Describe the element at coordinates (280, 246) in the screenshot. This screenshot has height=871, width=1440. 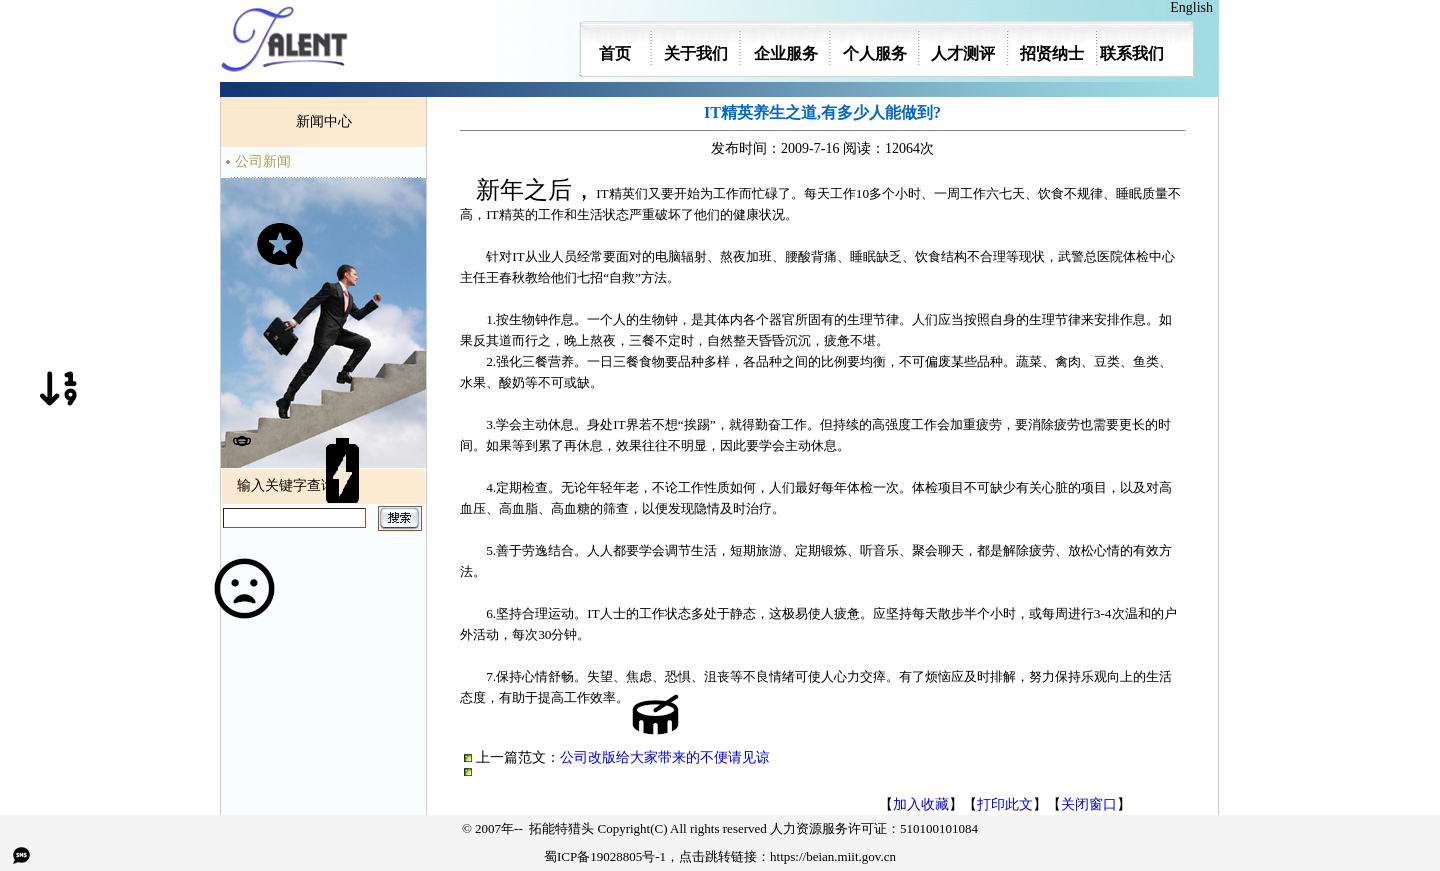
I see `micro.blog social platform logo` at that location.